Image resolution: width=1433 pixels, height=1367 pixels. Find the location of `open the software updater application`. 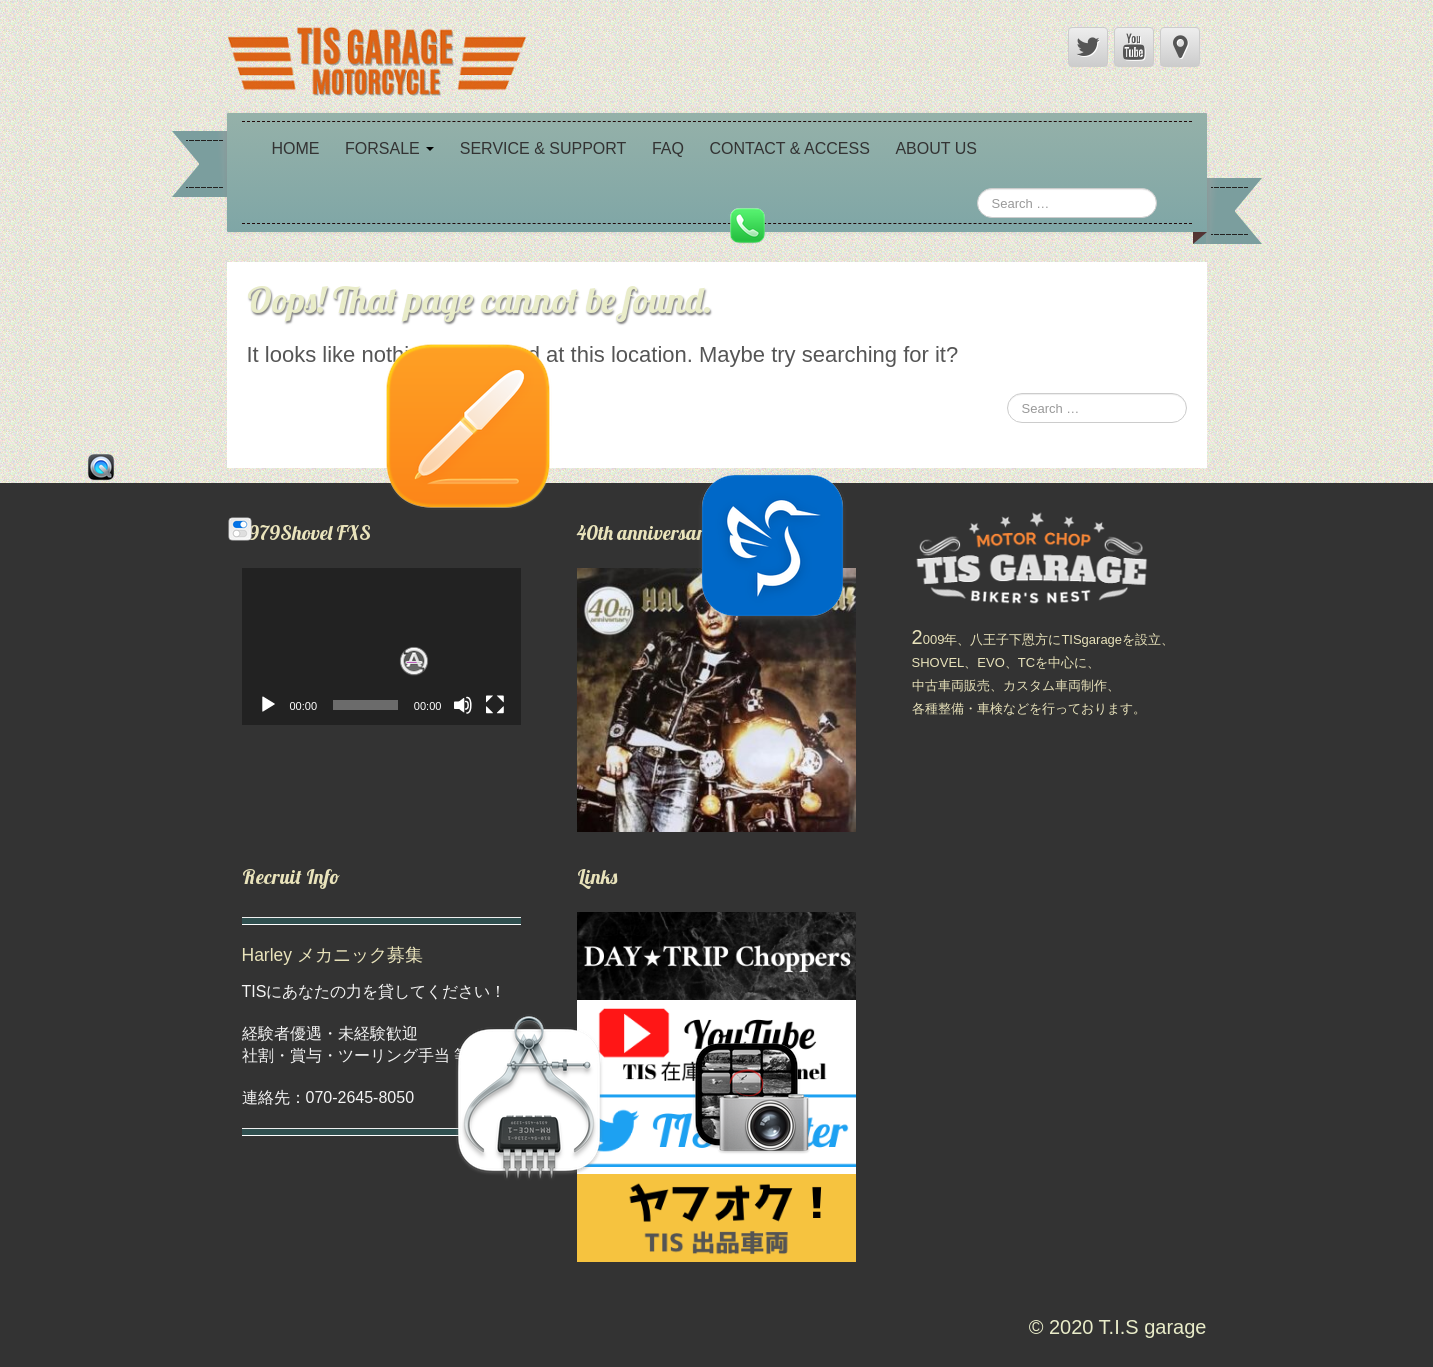

open the software updater application is located at coordinates (414, 661).